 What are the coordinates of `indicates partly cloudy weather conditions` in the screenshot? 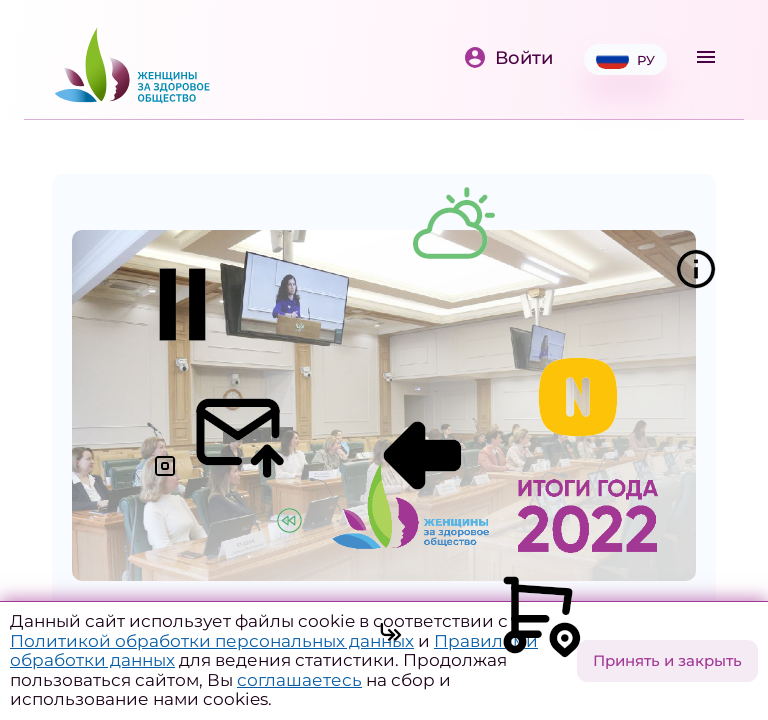 It's located at (454, 223).